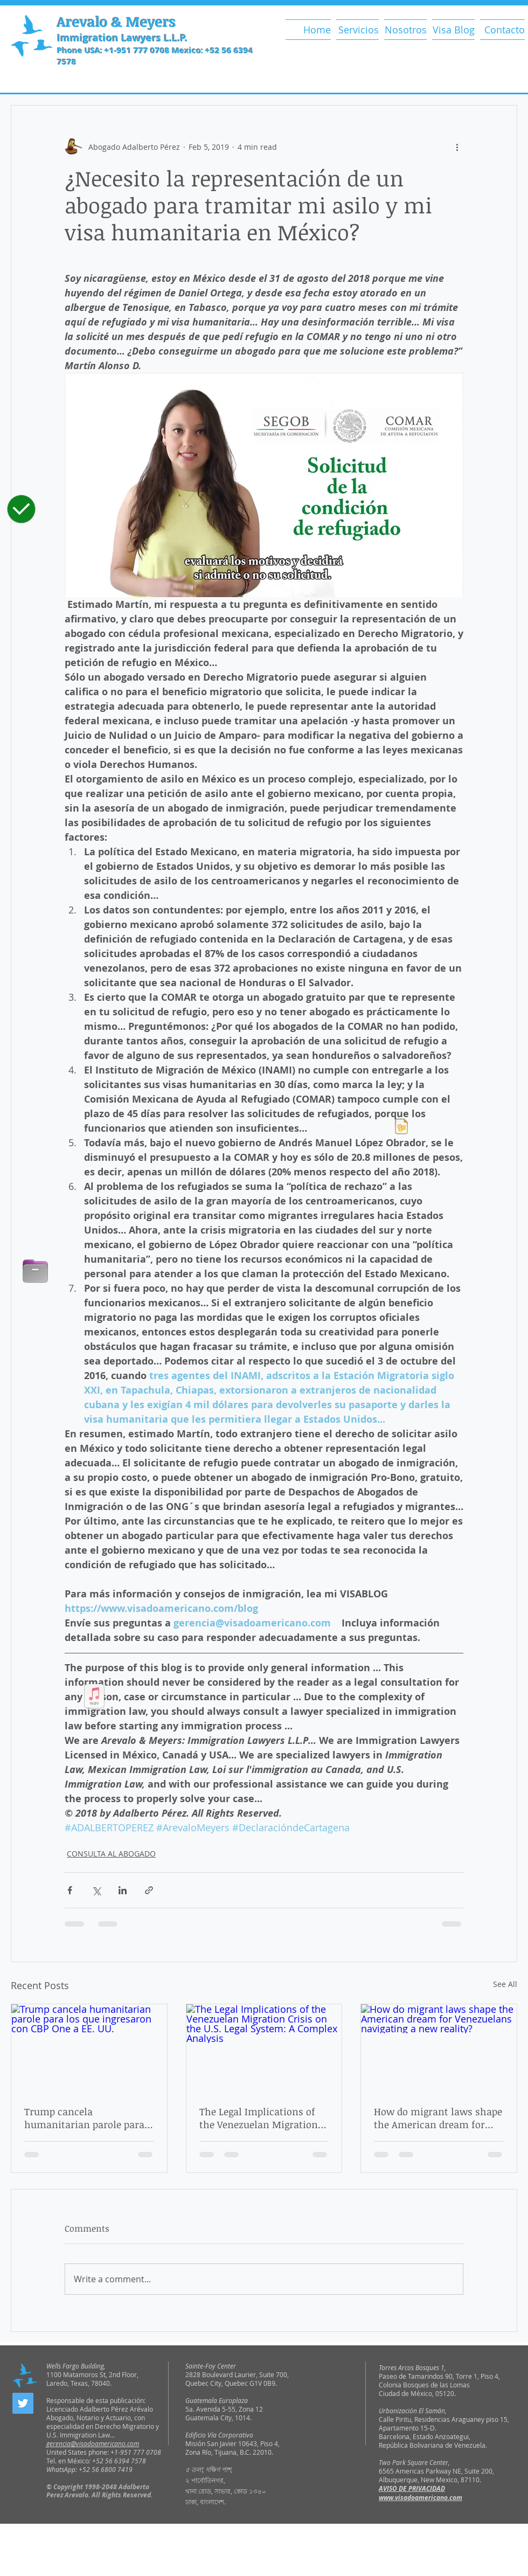 The height and width of the screenshot is (2576, 528). Describe the element at coordinates (94, 1696) in the screenshot. I see `an ADPCM audio file format indicator` at that location.